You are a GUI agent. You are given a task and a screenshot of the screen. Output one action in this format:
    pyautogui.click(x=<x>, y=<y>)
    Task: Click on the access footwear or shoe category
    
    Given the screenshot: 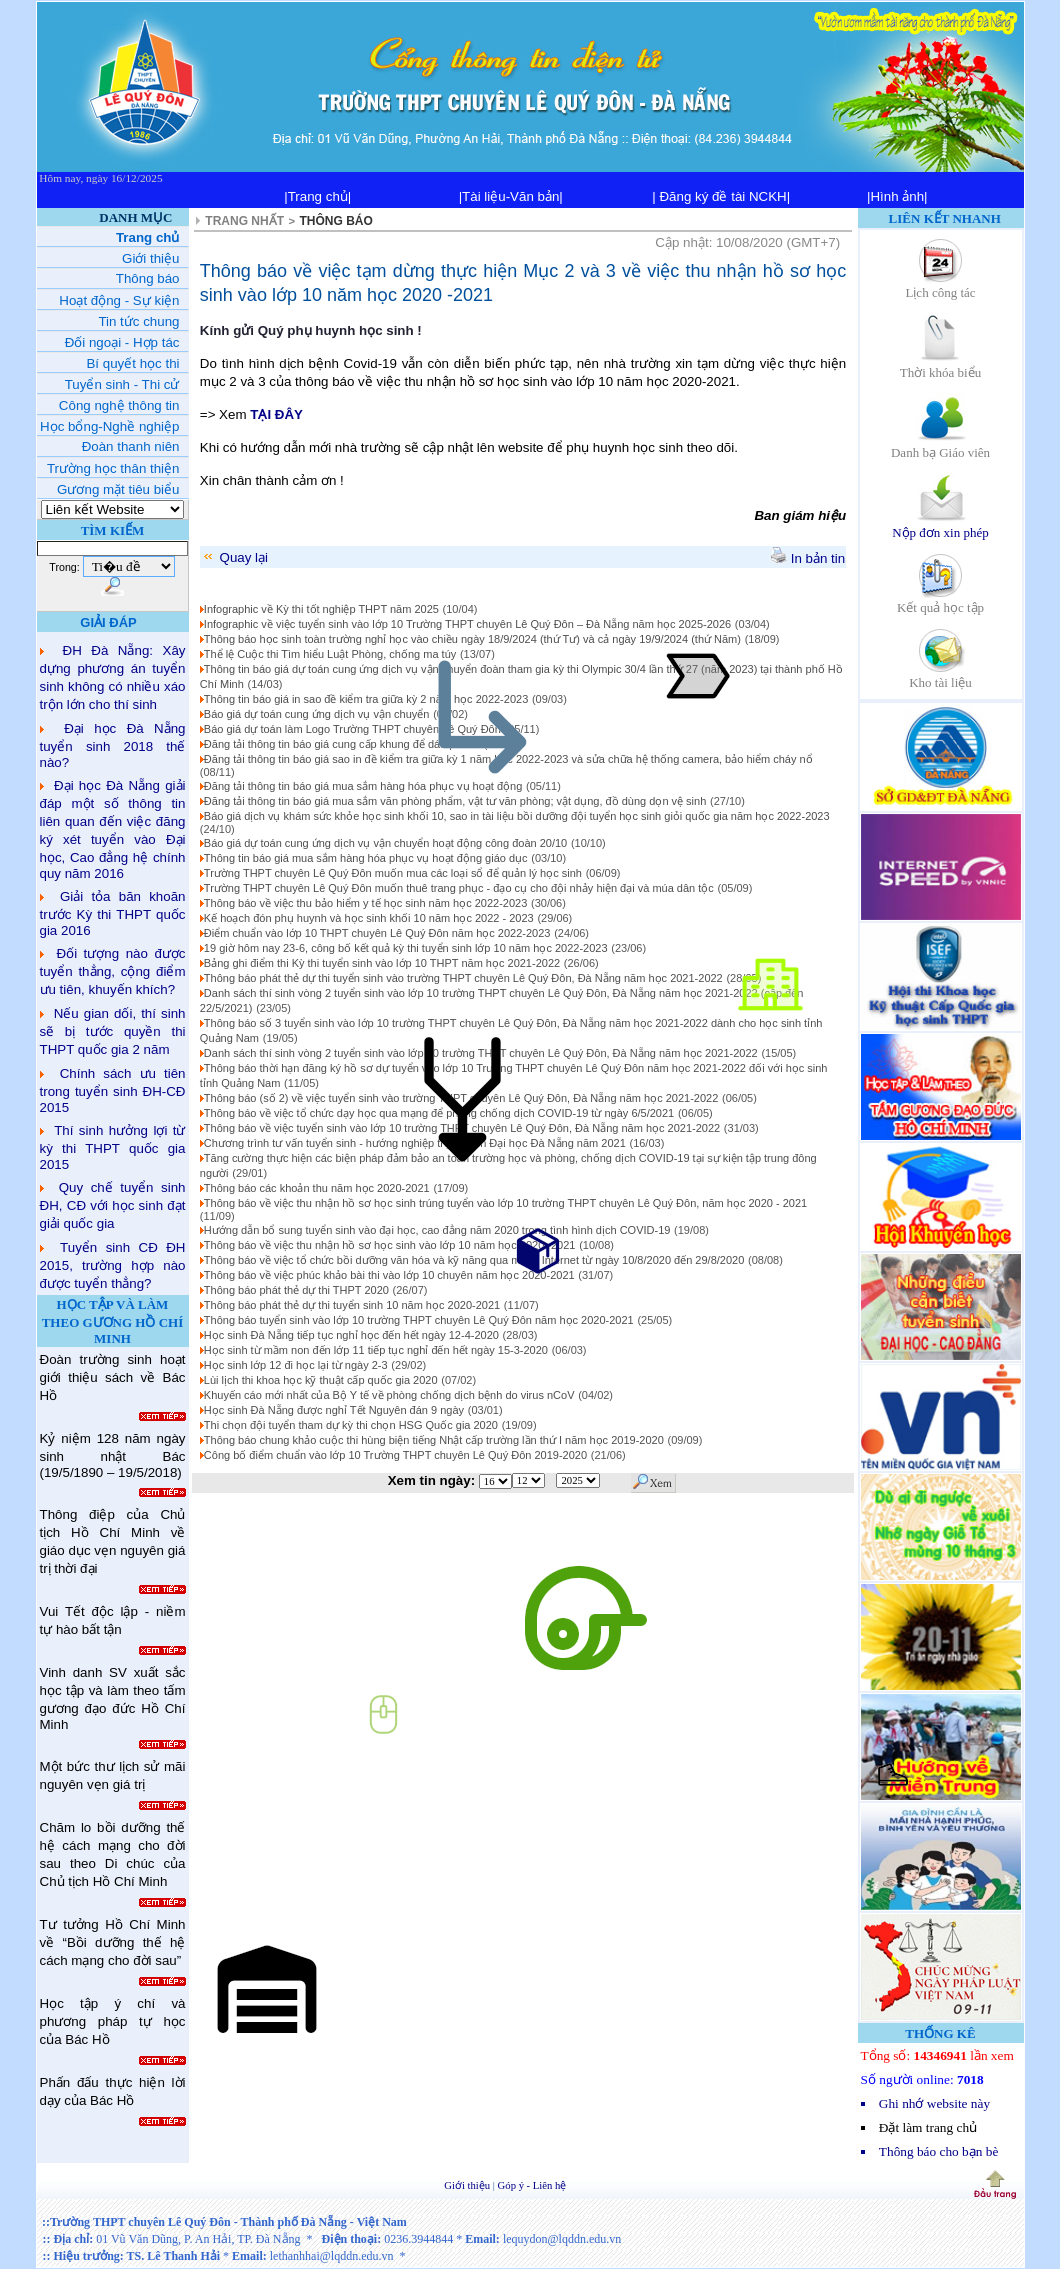 What is the action you would take?
    pyautogui.click(x=891, y=1775)
    